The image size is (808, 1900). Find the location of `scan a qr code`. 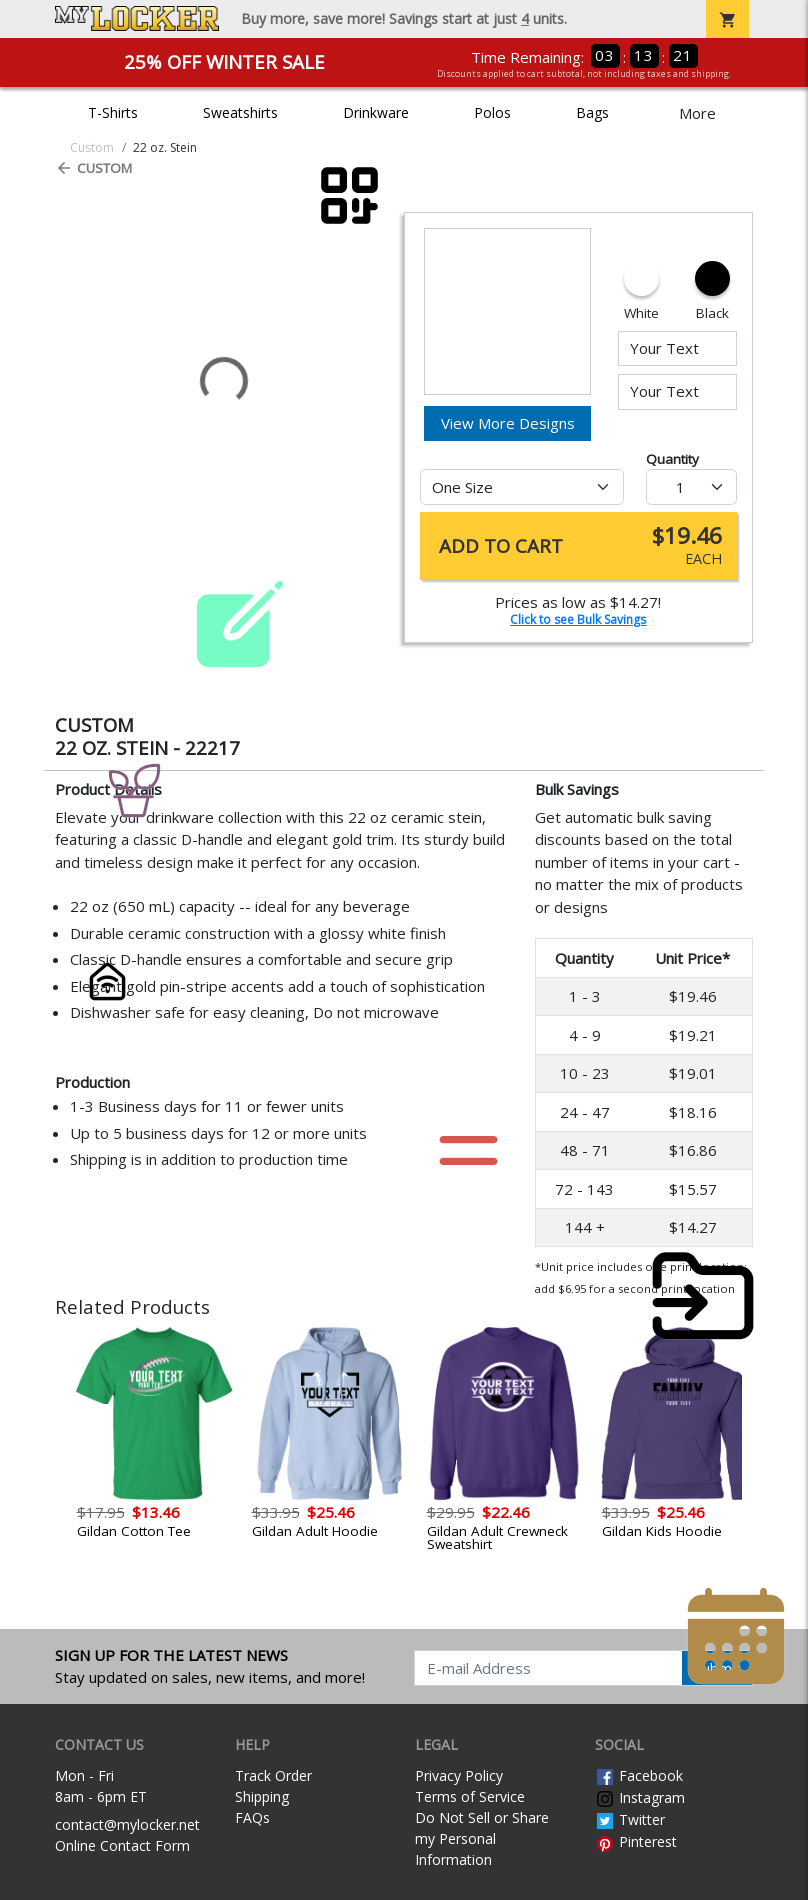

scan a qr code is located at coordinates (349, 195).